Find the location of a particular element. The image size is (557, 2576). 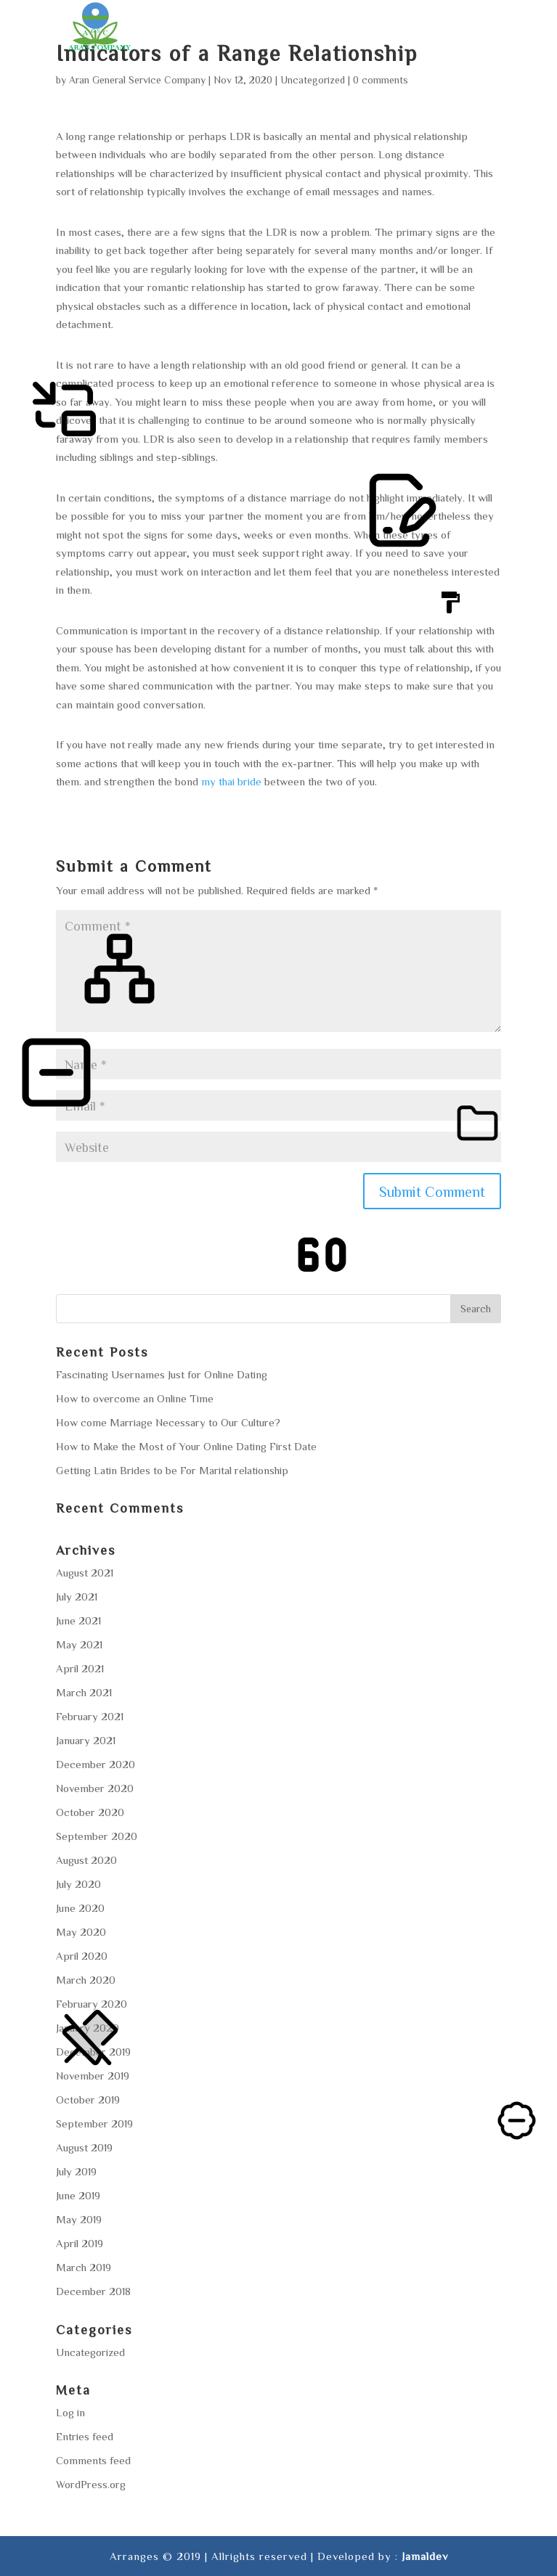

remove an item from a list or selection is located at coordinates (56, 1072).